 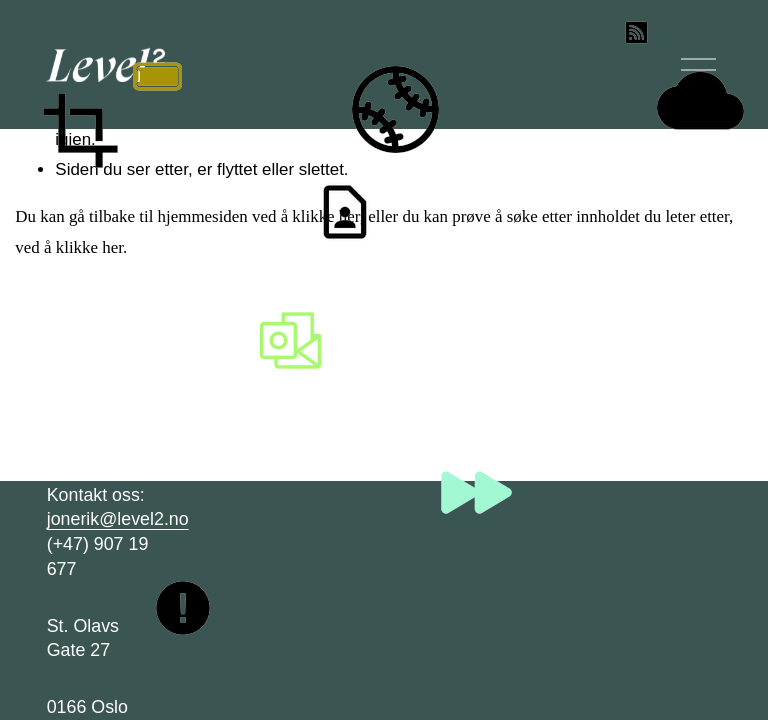 I want to click on subscribe to RSS feed, so click(x=636, y=32).